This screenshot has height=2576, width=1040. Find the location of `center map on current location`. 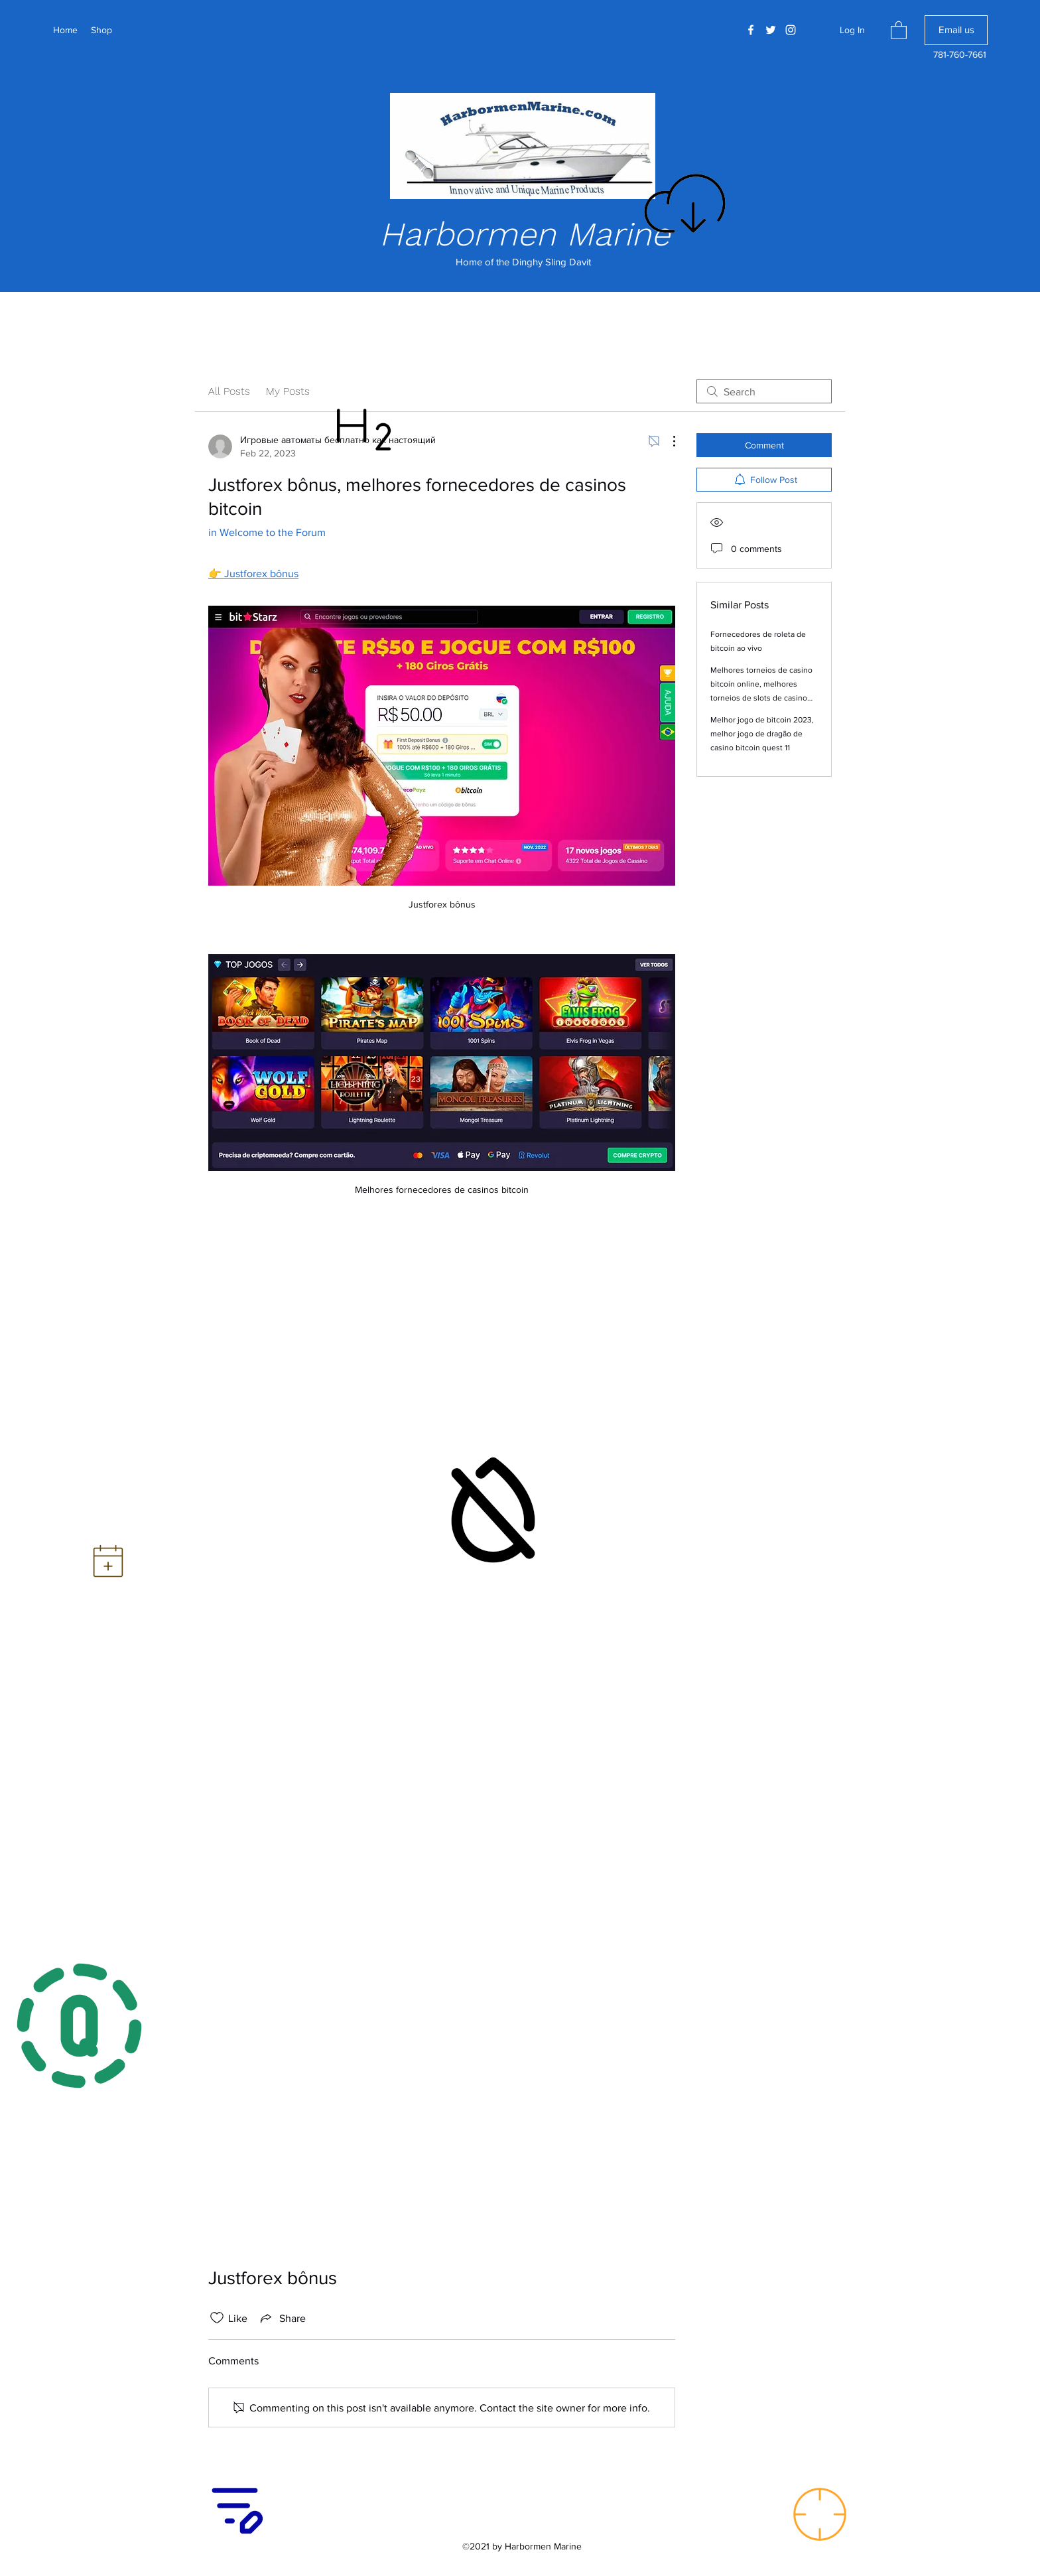

center map on current location is located at coordinates (820, 2514).